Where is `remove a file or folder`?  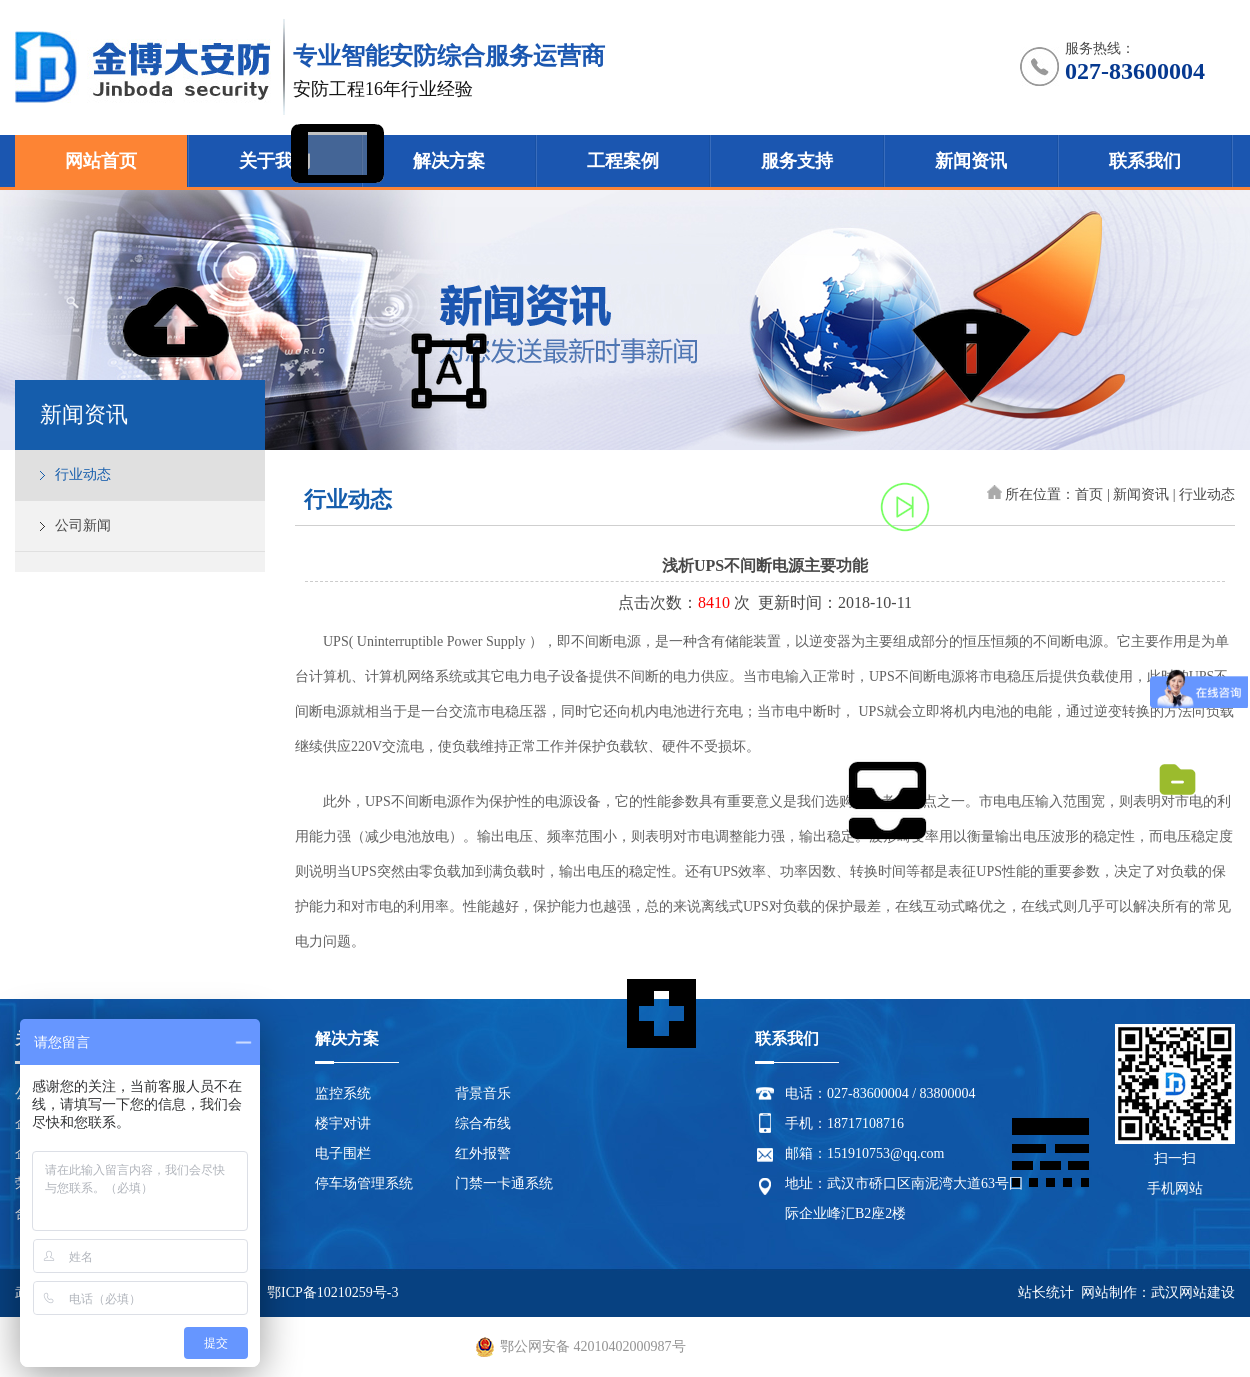
remove a file or folder is located at coordinates (1177, 779).